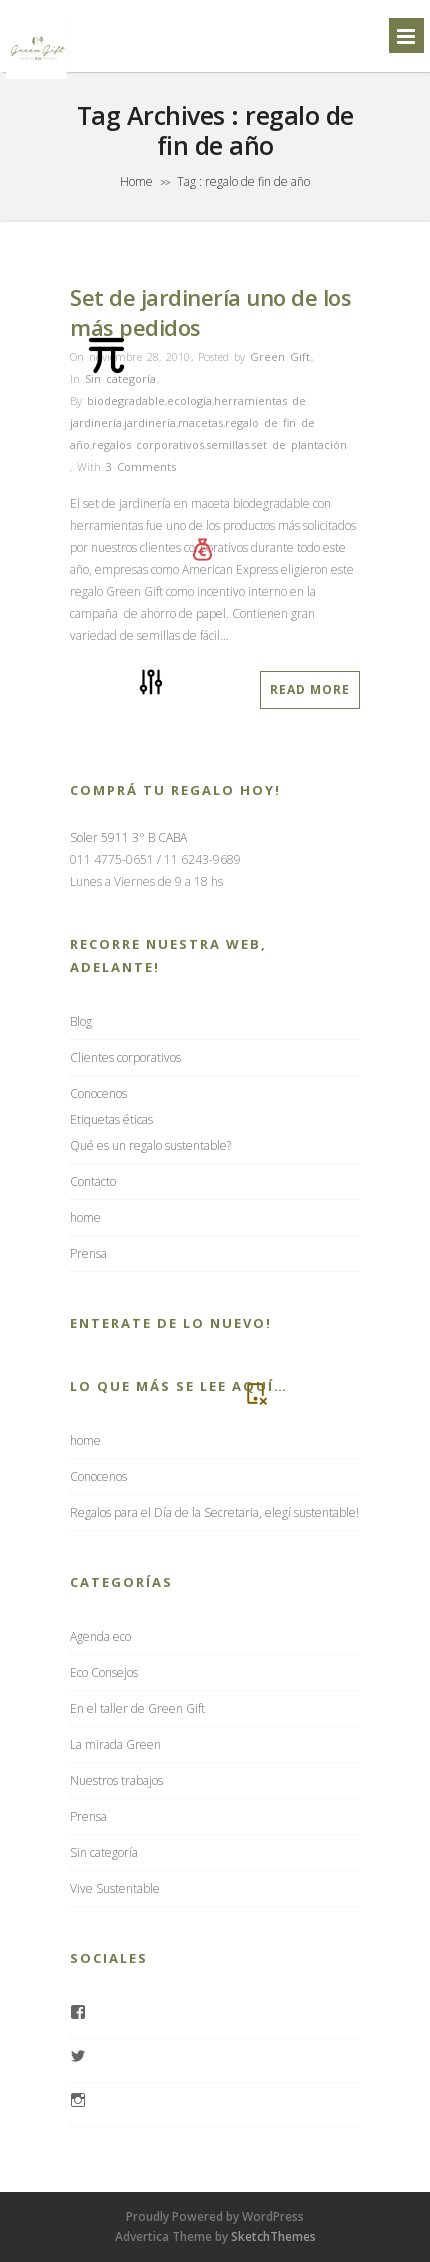 The image size is (430, 2262). What do you see at coordinates (106, 355) in the screenshot?
I see `indicates chinese yuan/renminbi currency` at bounding box center [106, 355].